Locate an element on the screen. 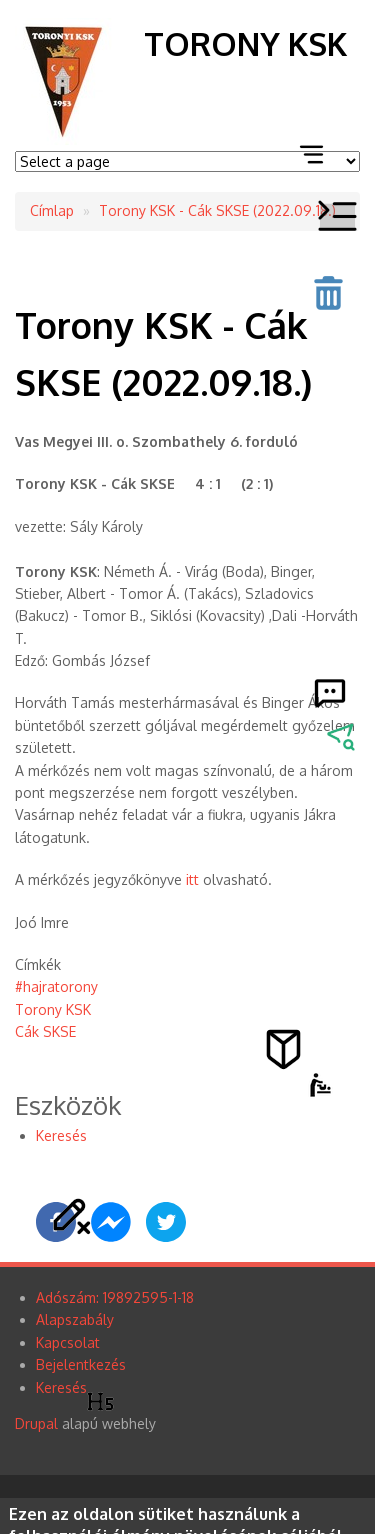  delete selected item is located at coordinates (328, 293).